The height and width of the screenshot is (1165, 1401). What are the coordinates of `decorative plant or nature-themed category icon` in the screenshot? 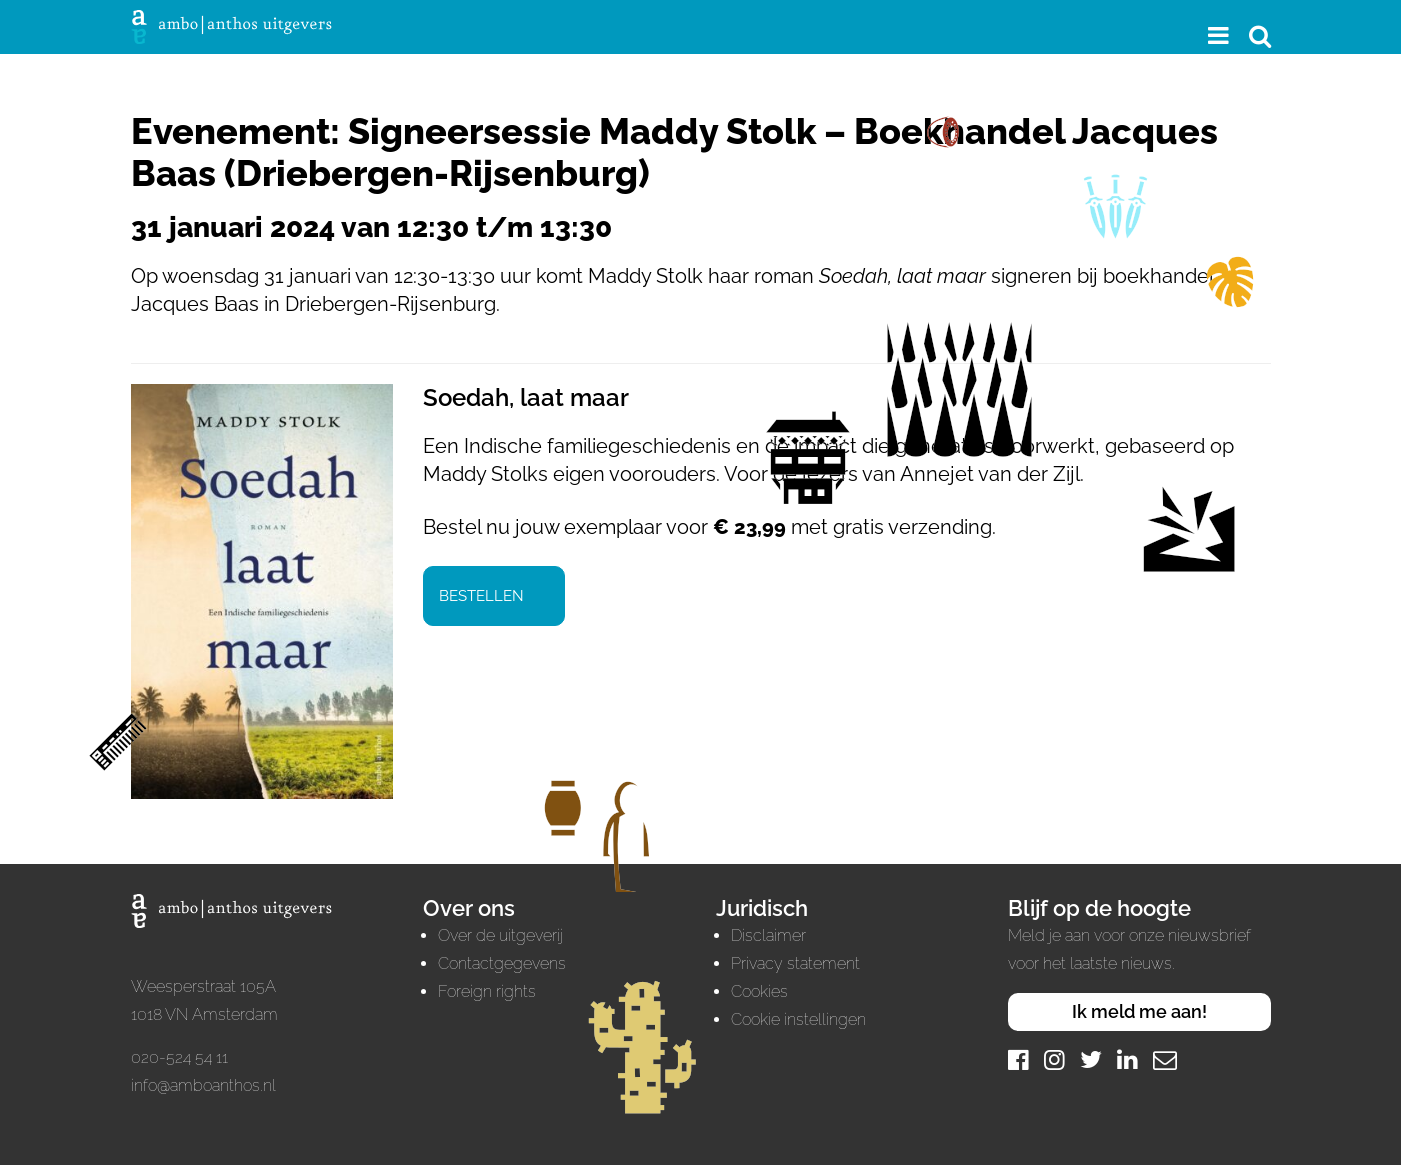 It's located at (1230, 282).